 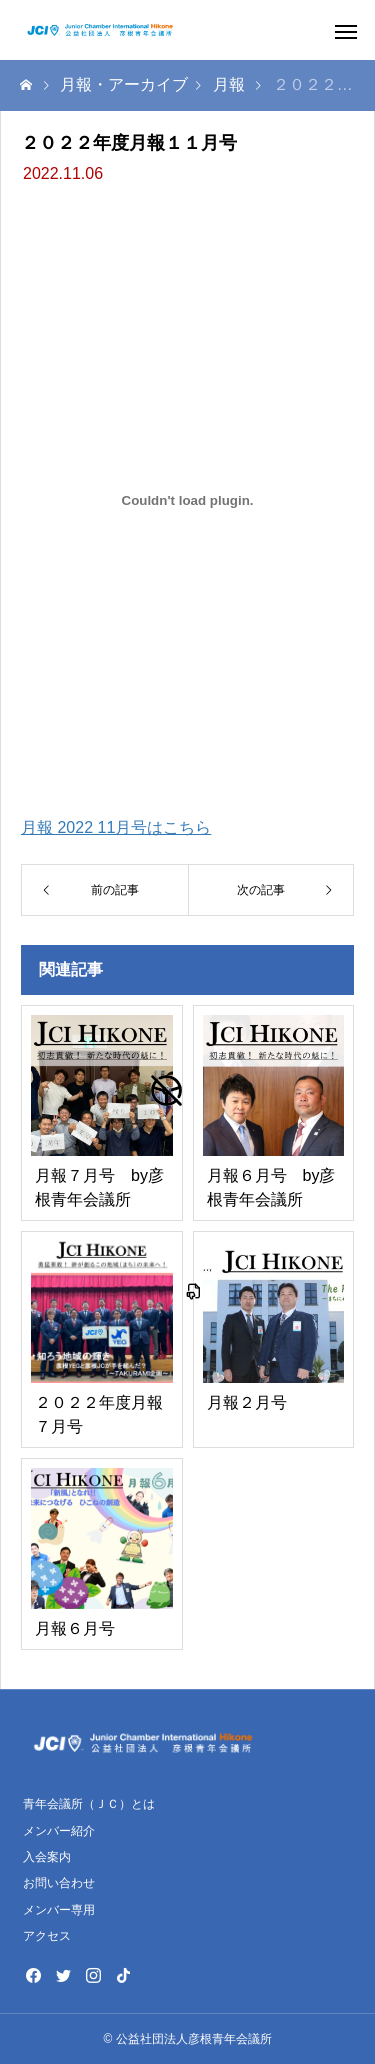 I want to click on disable steering or driving controls, so click(x=166, y=1090).